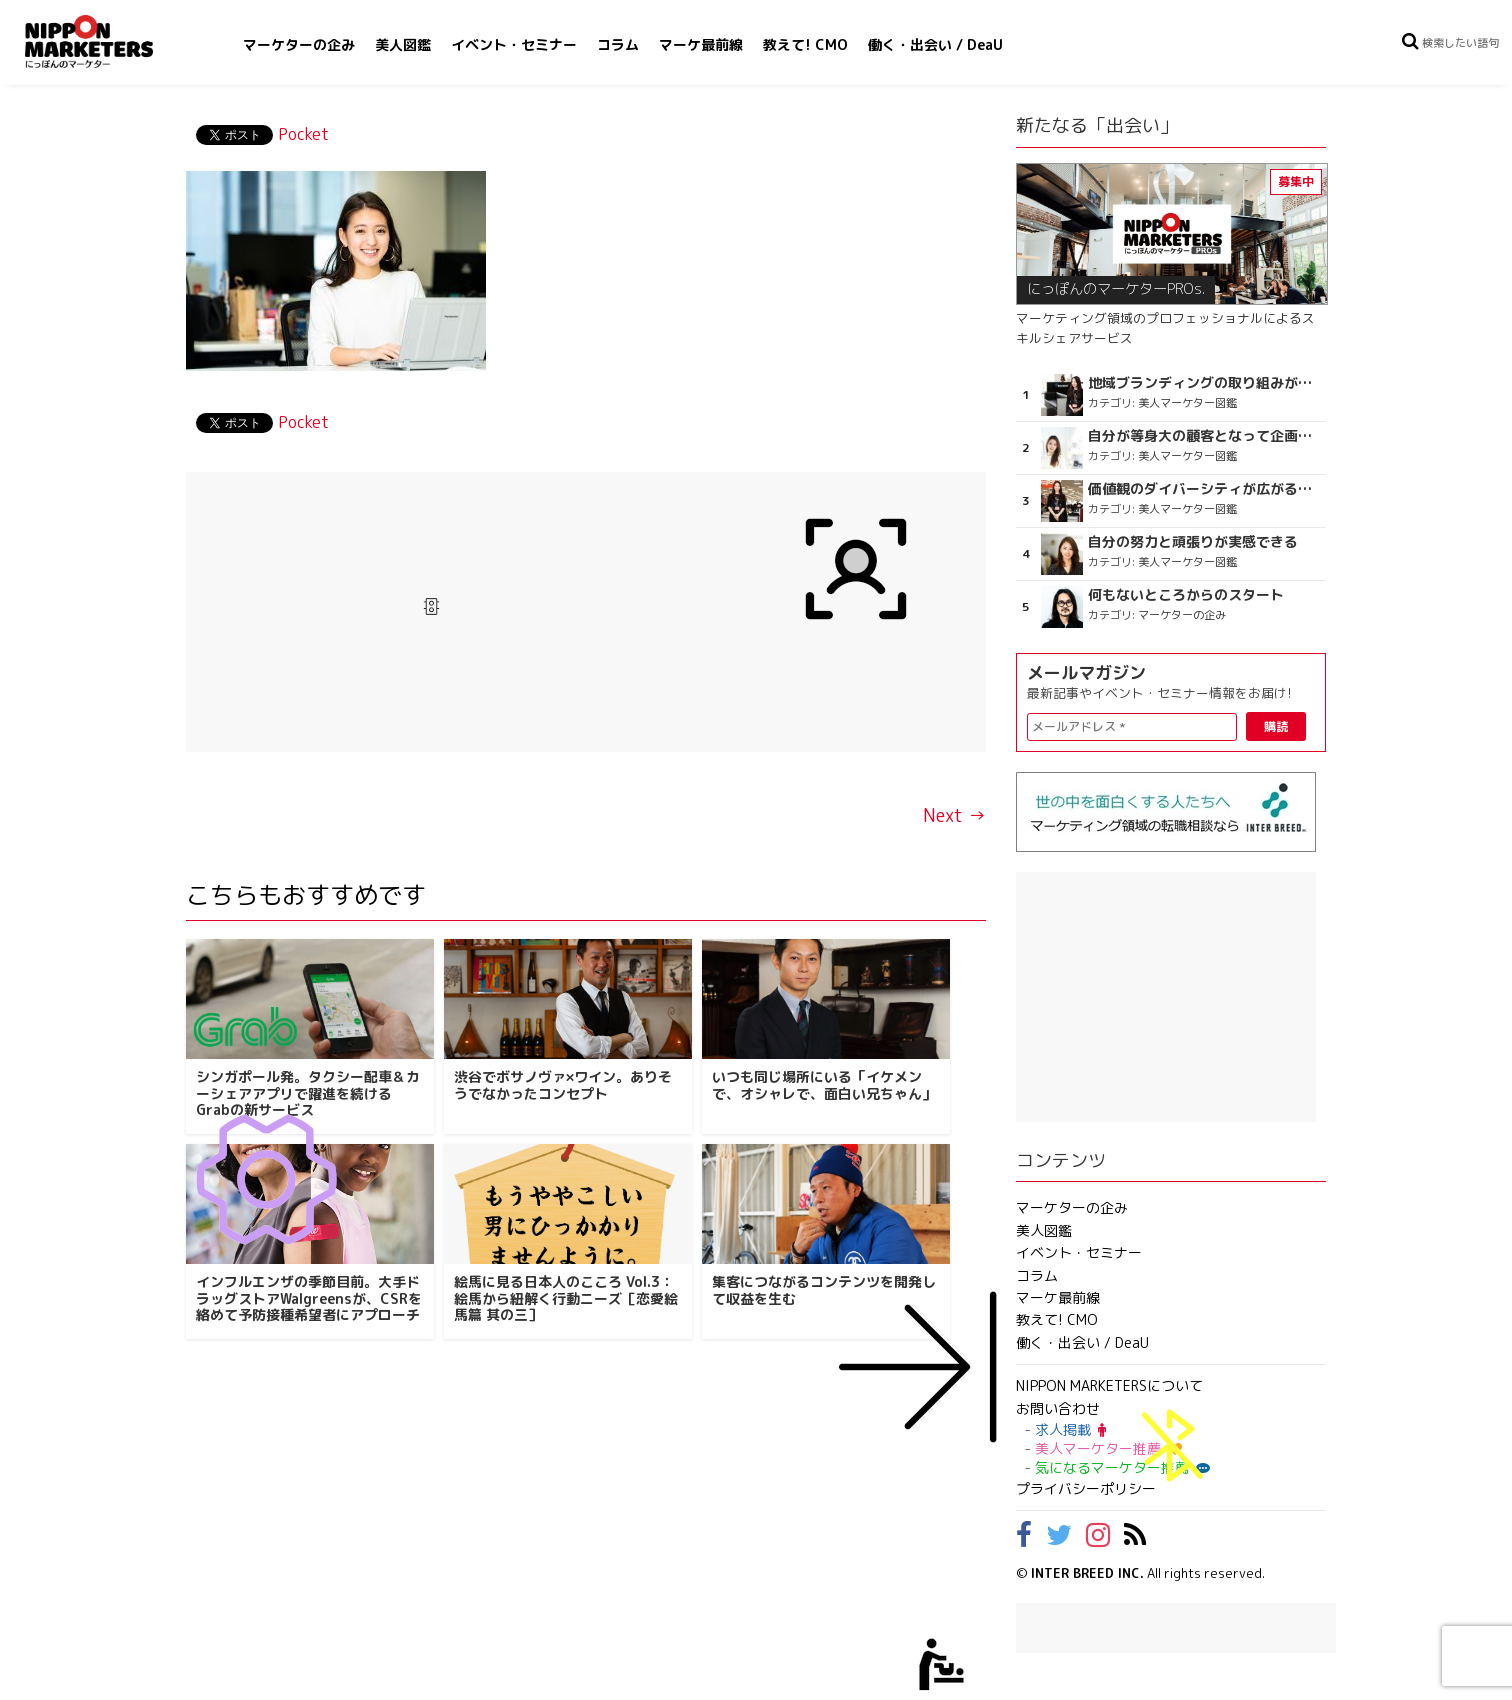  Describe the element at coordinates (856, 569) in the screenshot. I see `focus on current user profile` at that location.